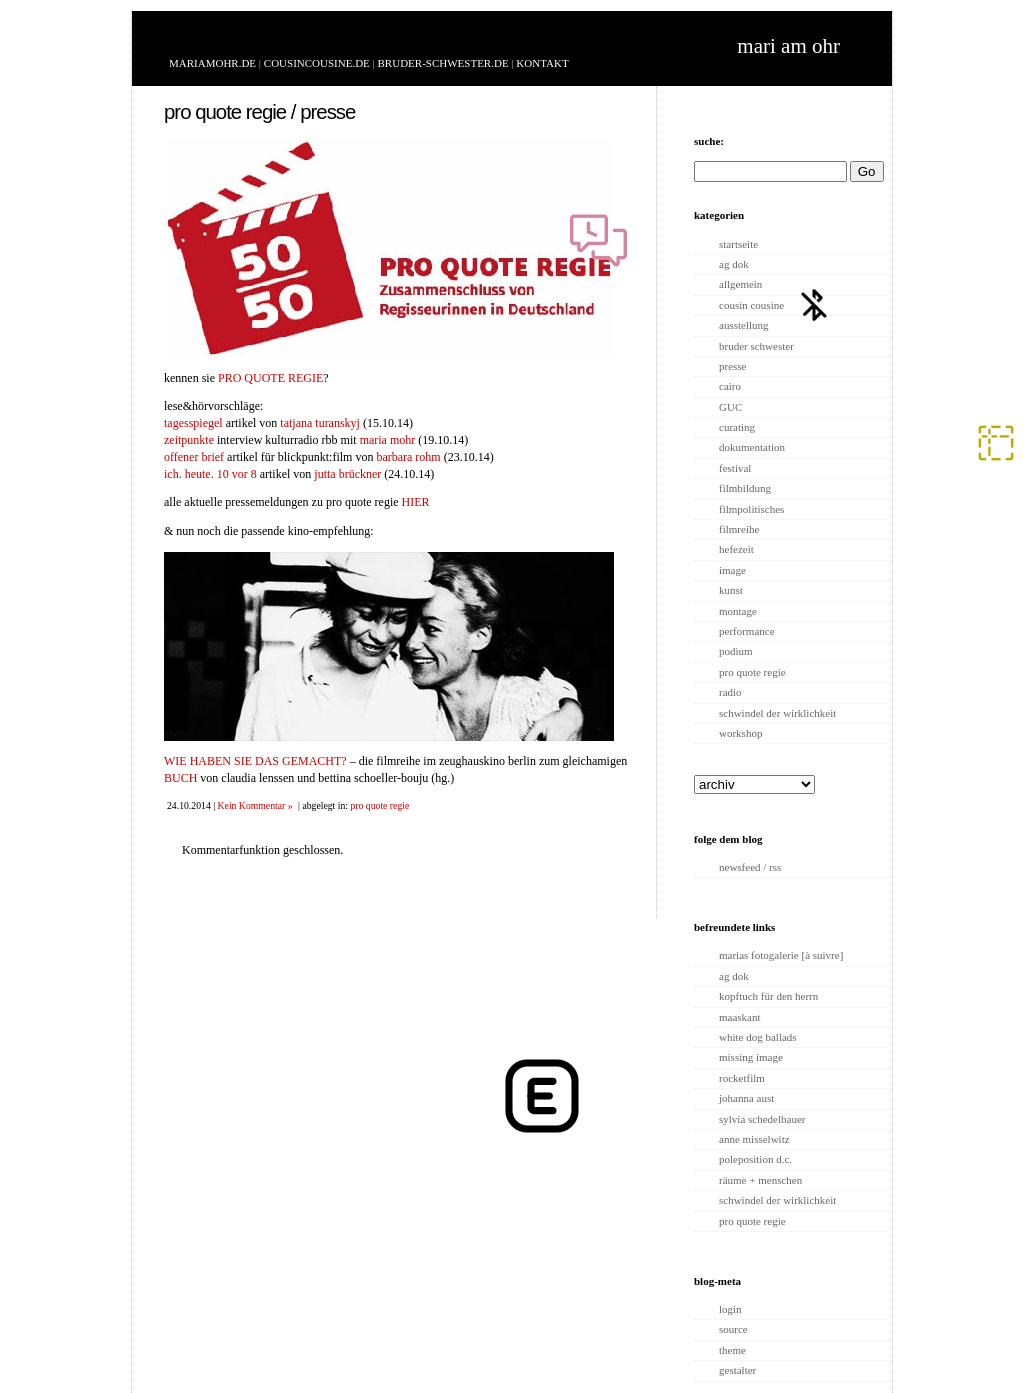 This screenshot has height=1393, width=1024. I want to click on create a new project from a template, so click(996, 443).